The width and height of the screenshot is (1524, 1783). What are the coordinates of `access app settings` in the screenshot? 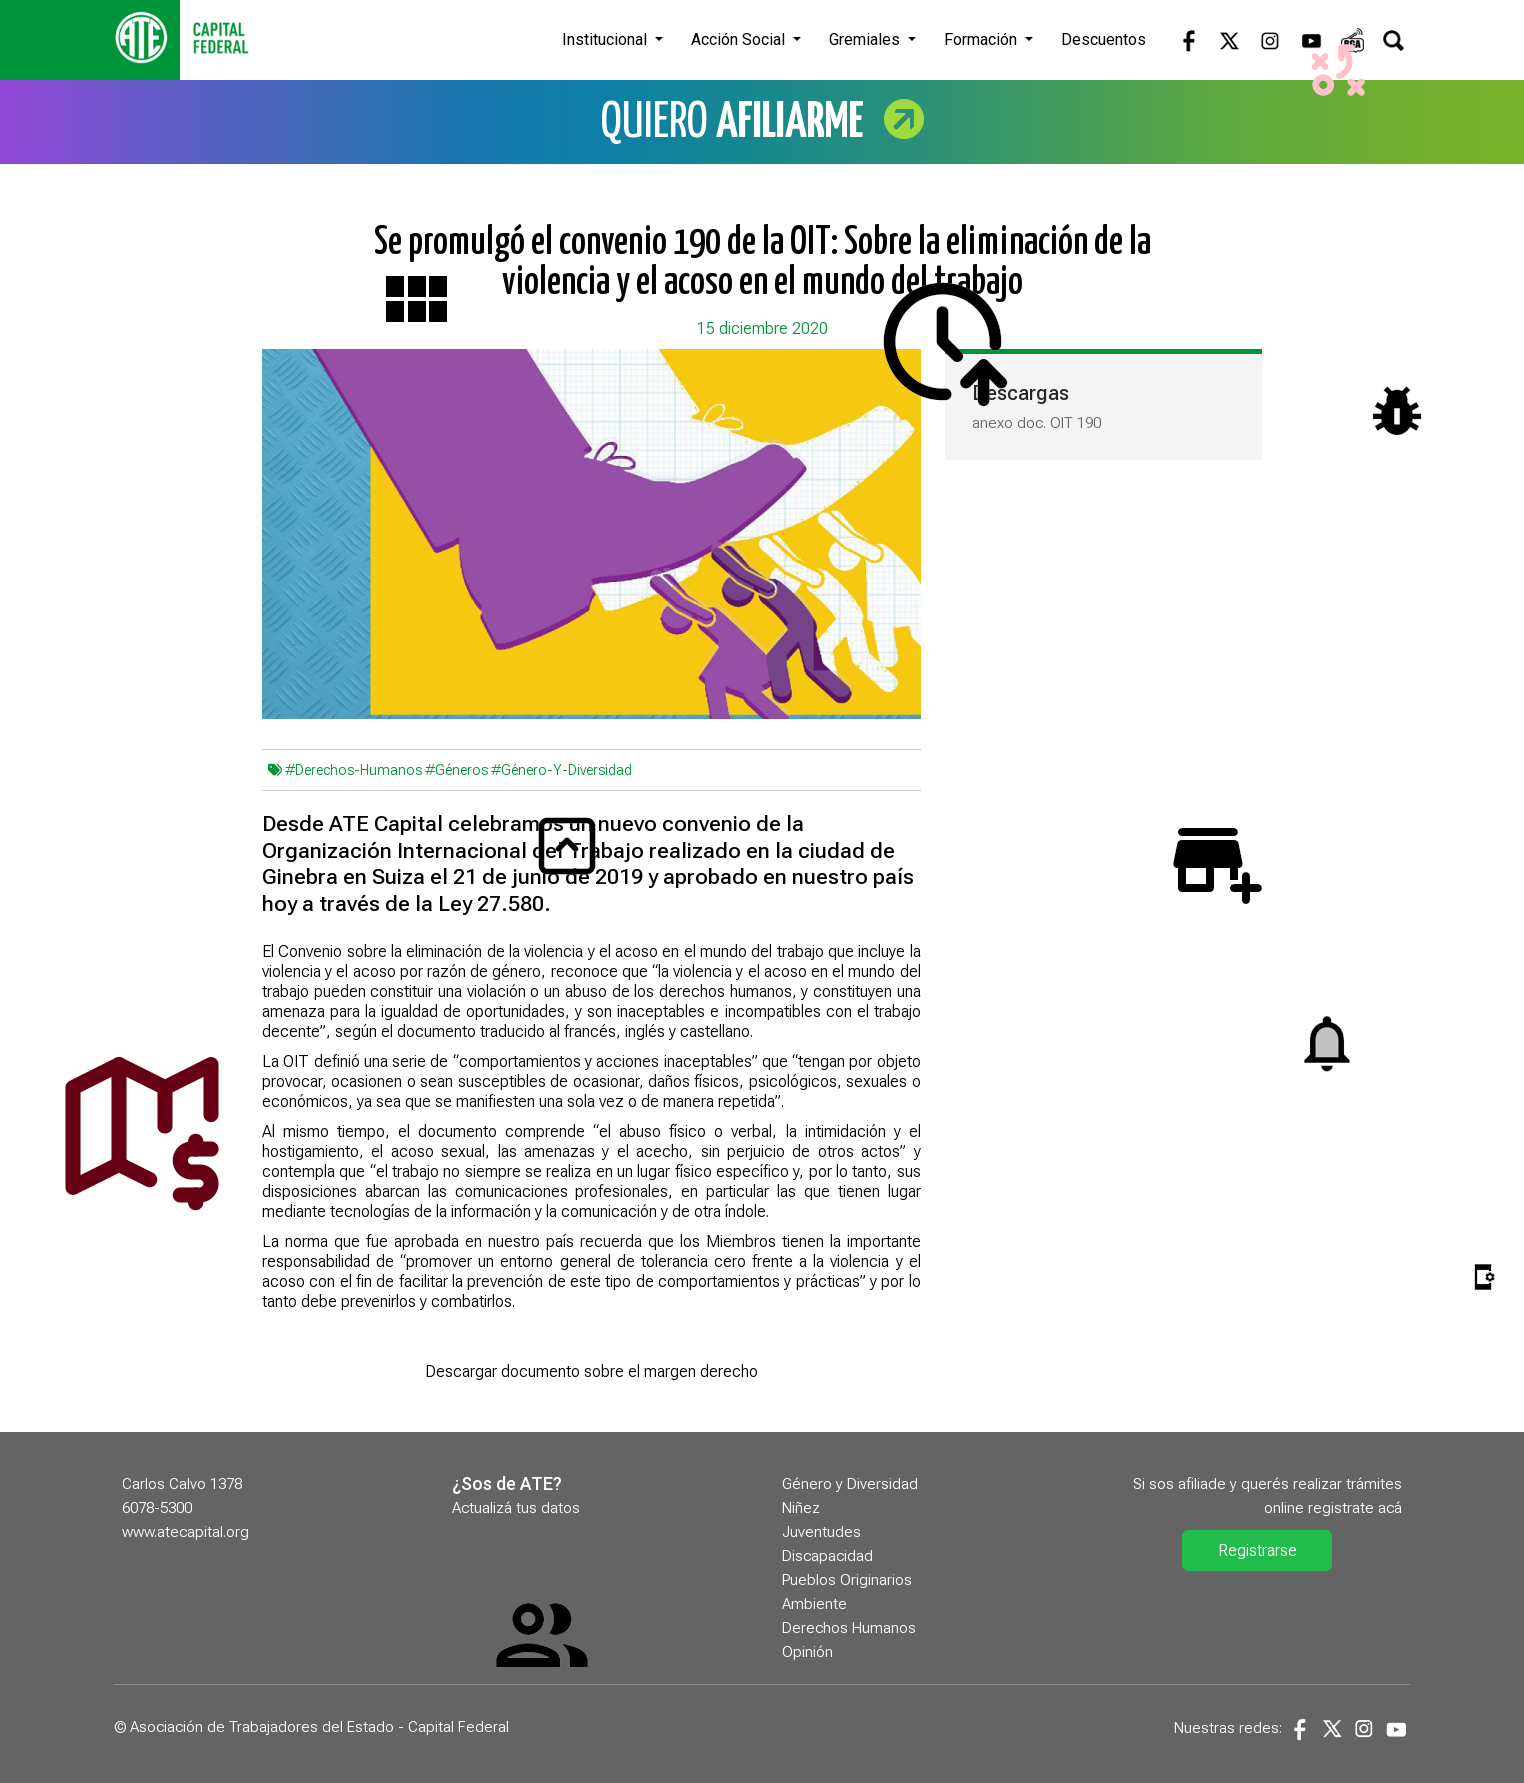 It's located at (1483, 1277).